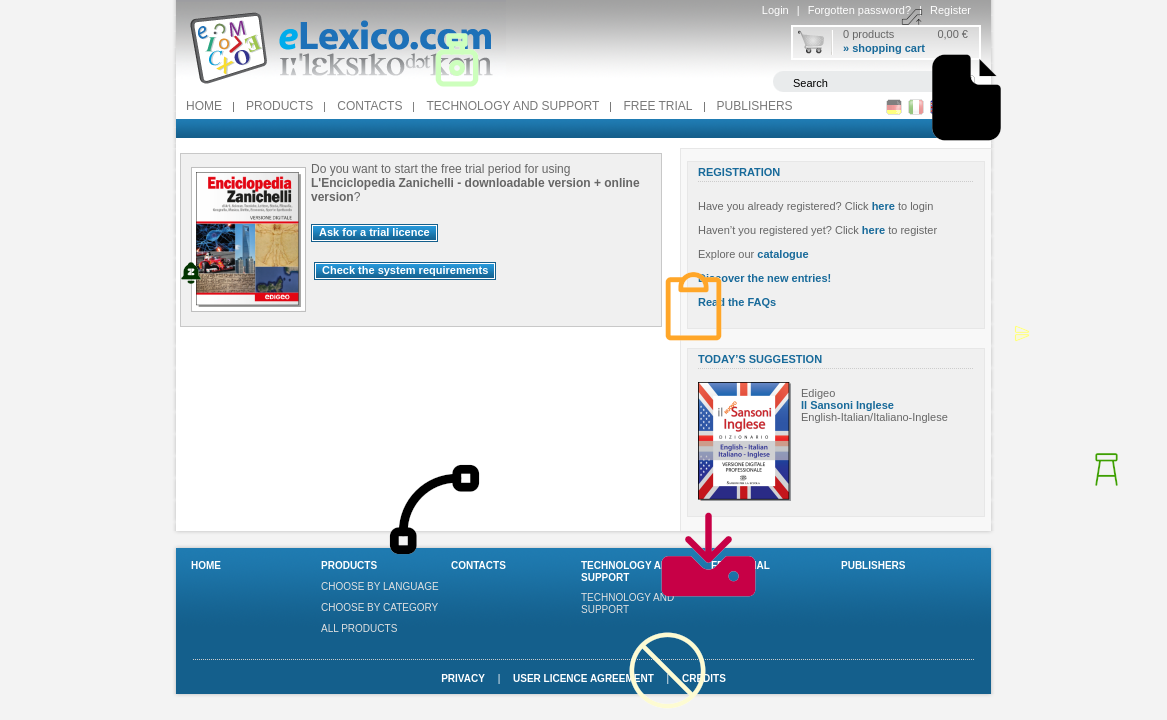  Describe the element at coordinates (1021, 333) in the screenshot. I see `flip image vertically` at that location.